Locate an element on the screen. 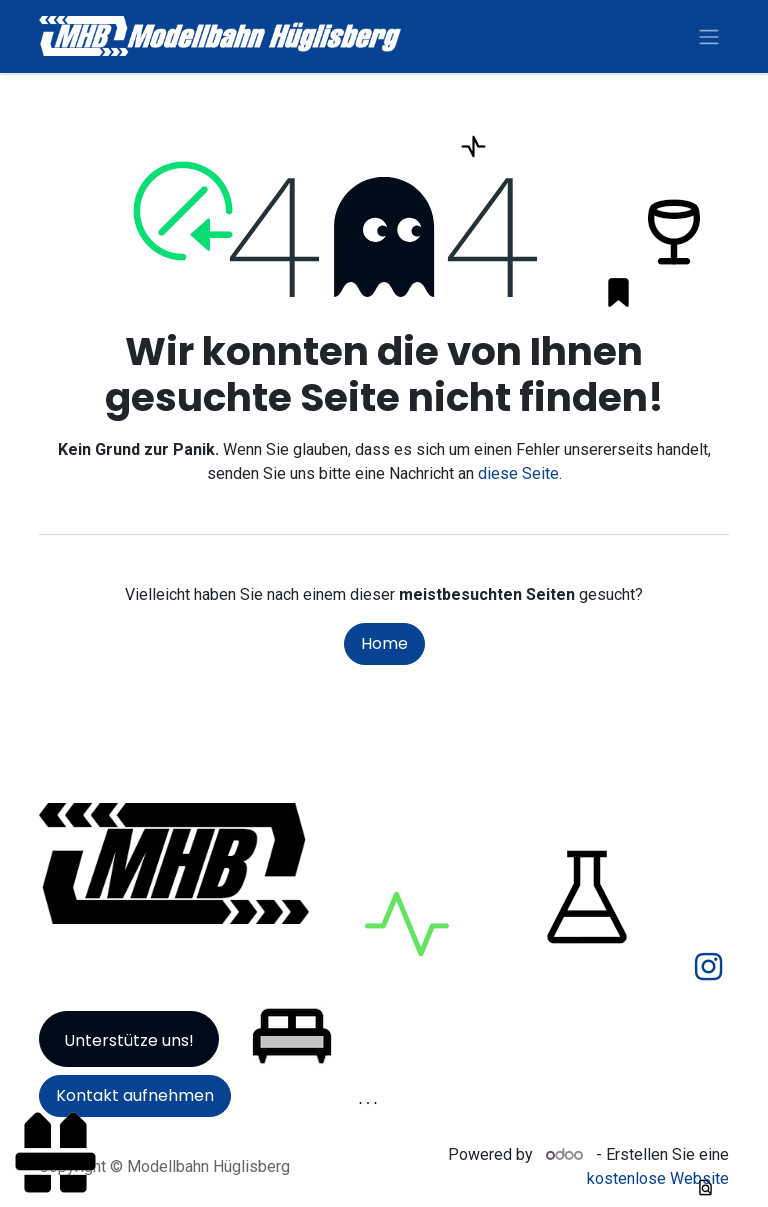 The image size is (768, 1207). indicates a tracked issue was closed as not planned is located at coordinates (183, 211).